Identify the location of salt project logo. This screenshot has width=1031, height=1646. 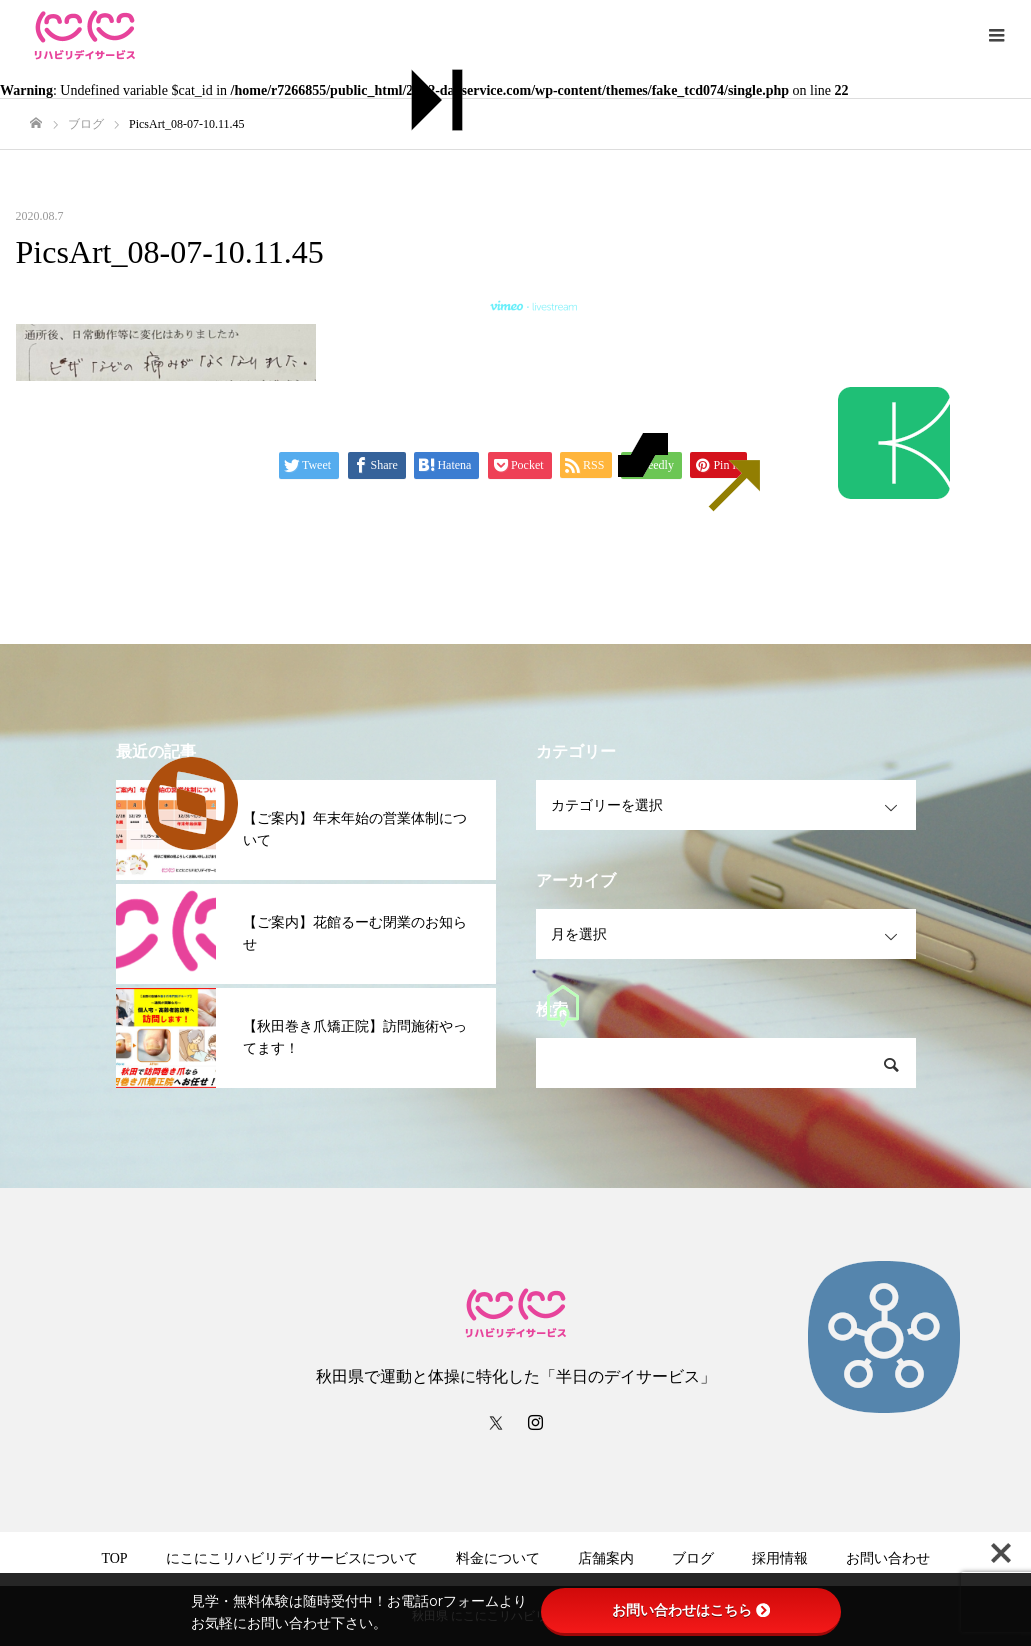
(643, 455).